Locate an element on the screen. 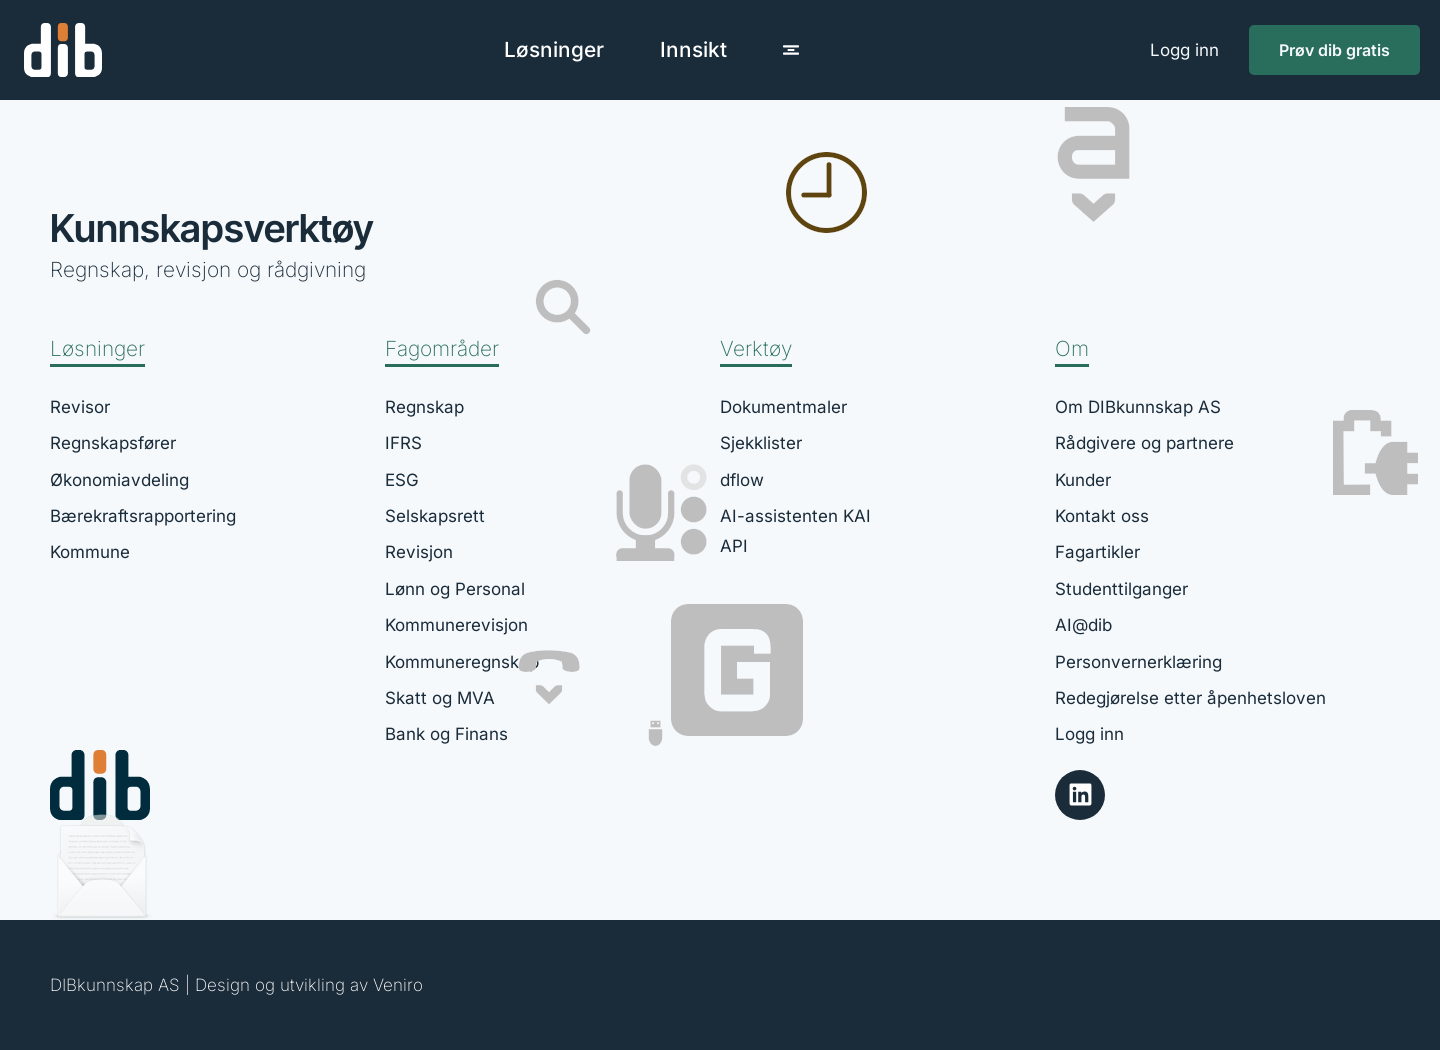 The height and width of the screenshot is (1050, 1440). end or hang up a call is located at coordinates (549, 672).